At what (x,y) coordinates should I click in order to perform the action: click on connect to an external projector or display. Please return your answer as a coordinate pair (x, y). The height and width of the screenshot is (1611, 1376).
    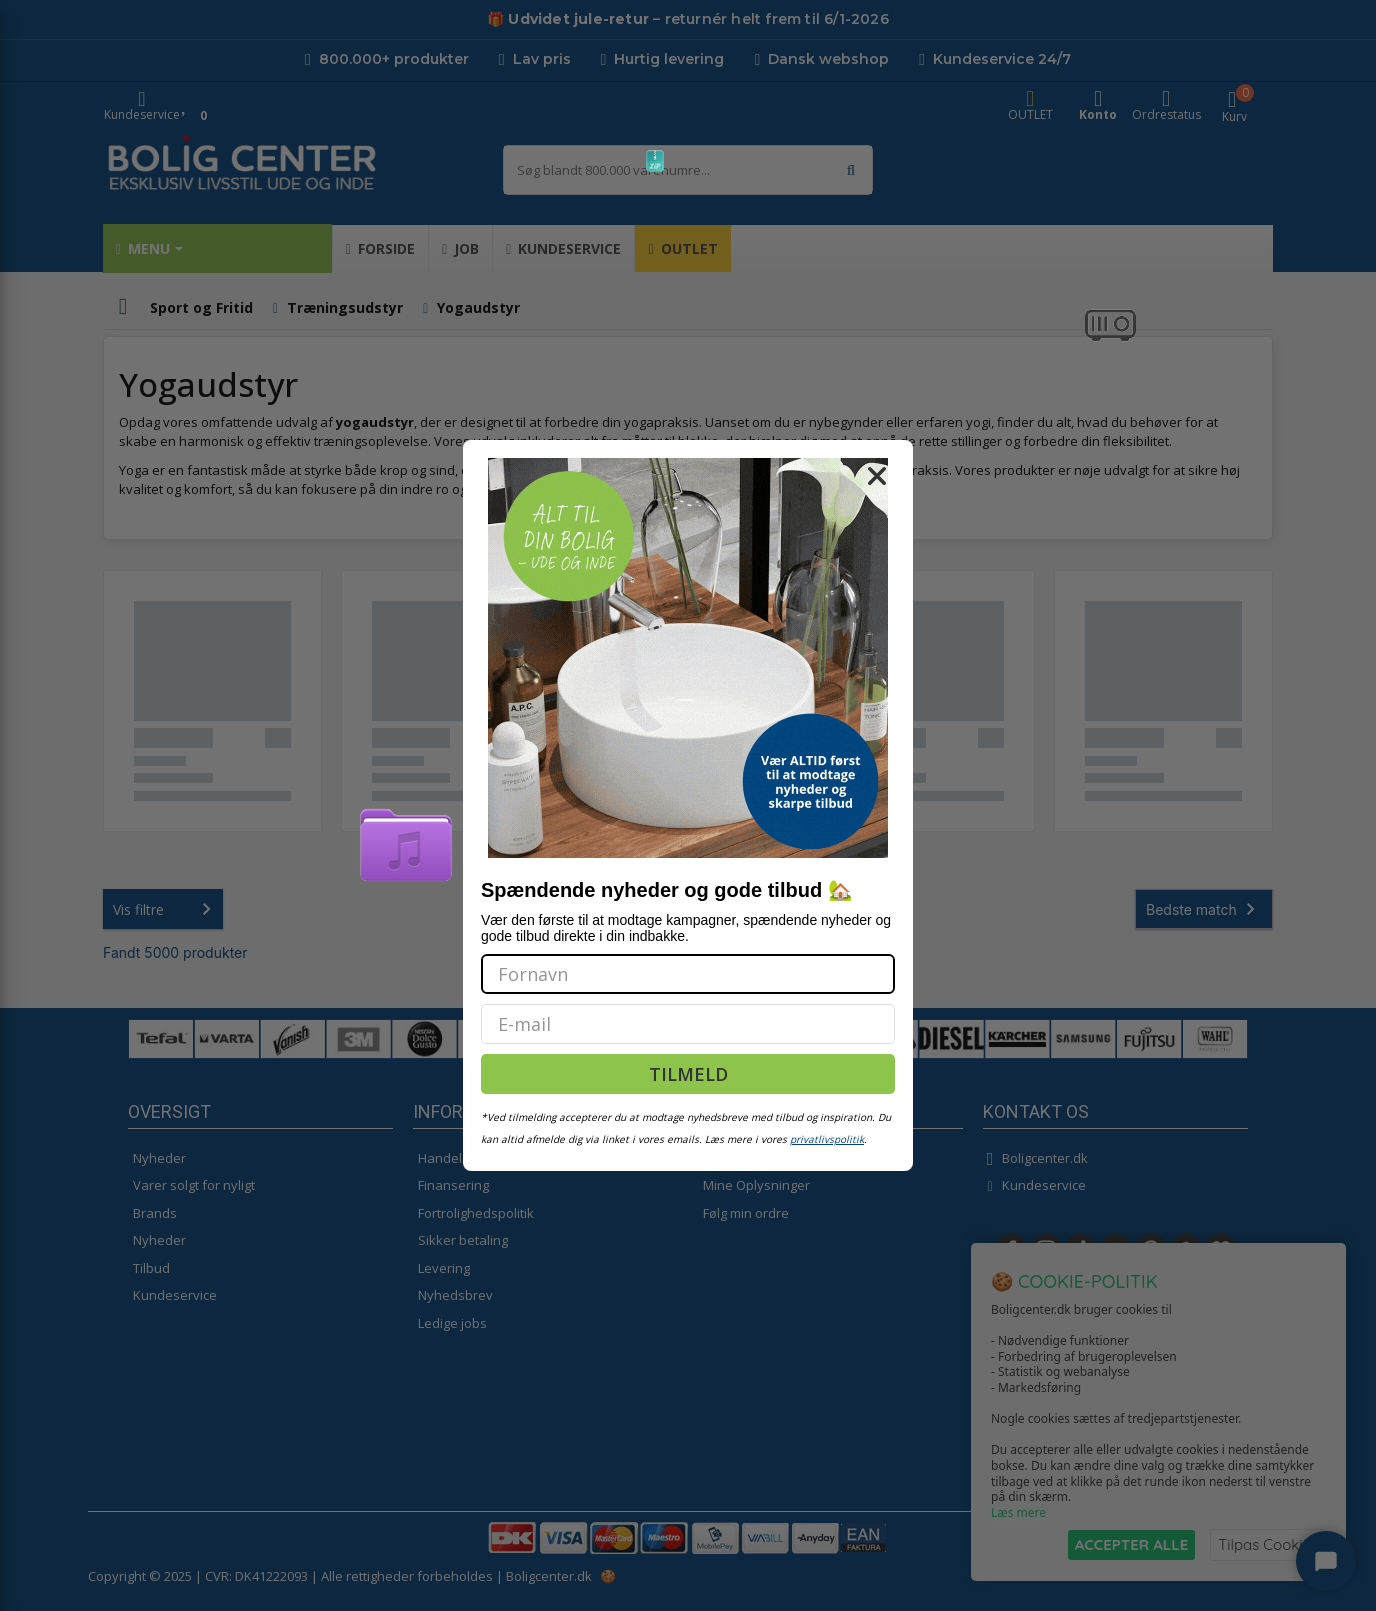
    Looking at the image, I should click on (1110, 325).